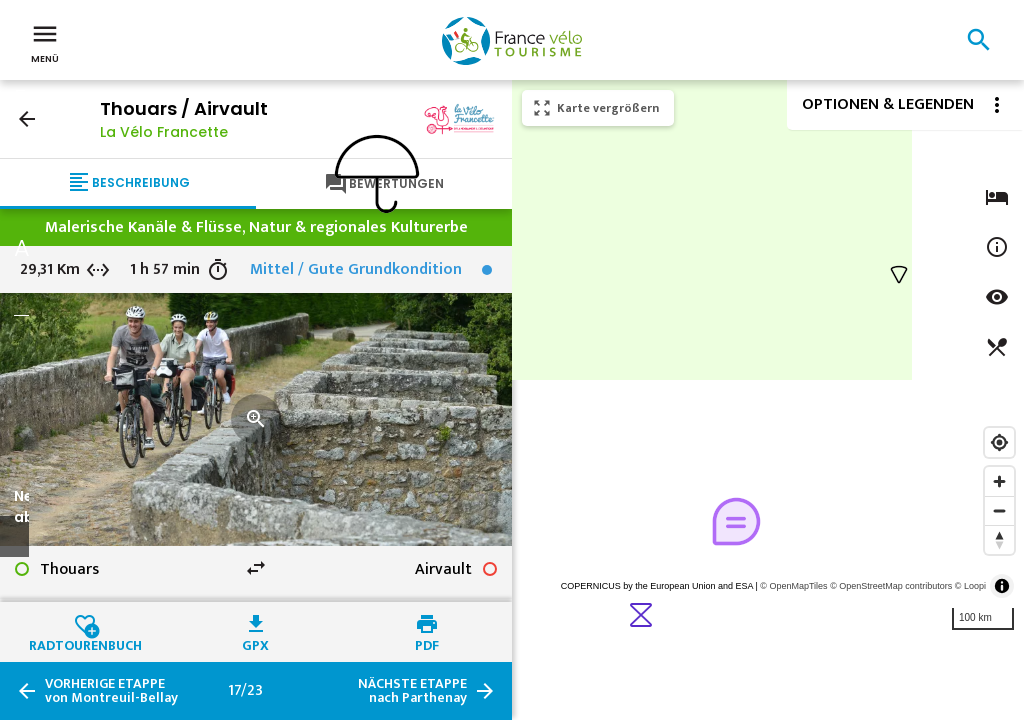  Describe the element at coordinates (641, 615) in the screenshot. I see `indicates loading or processing in progress` at that location.